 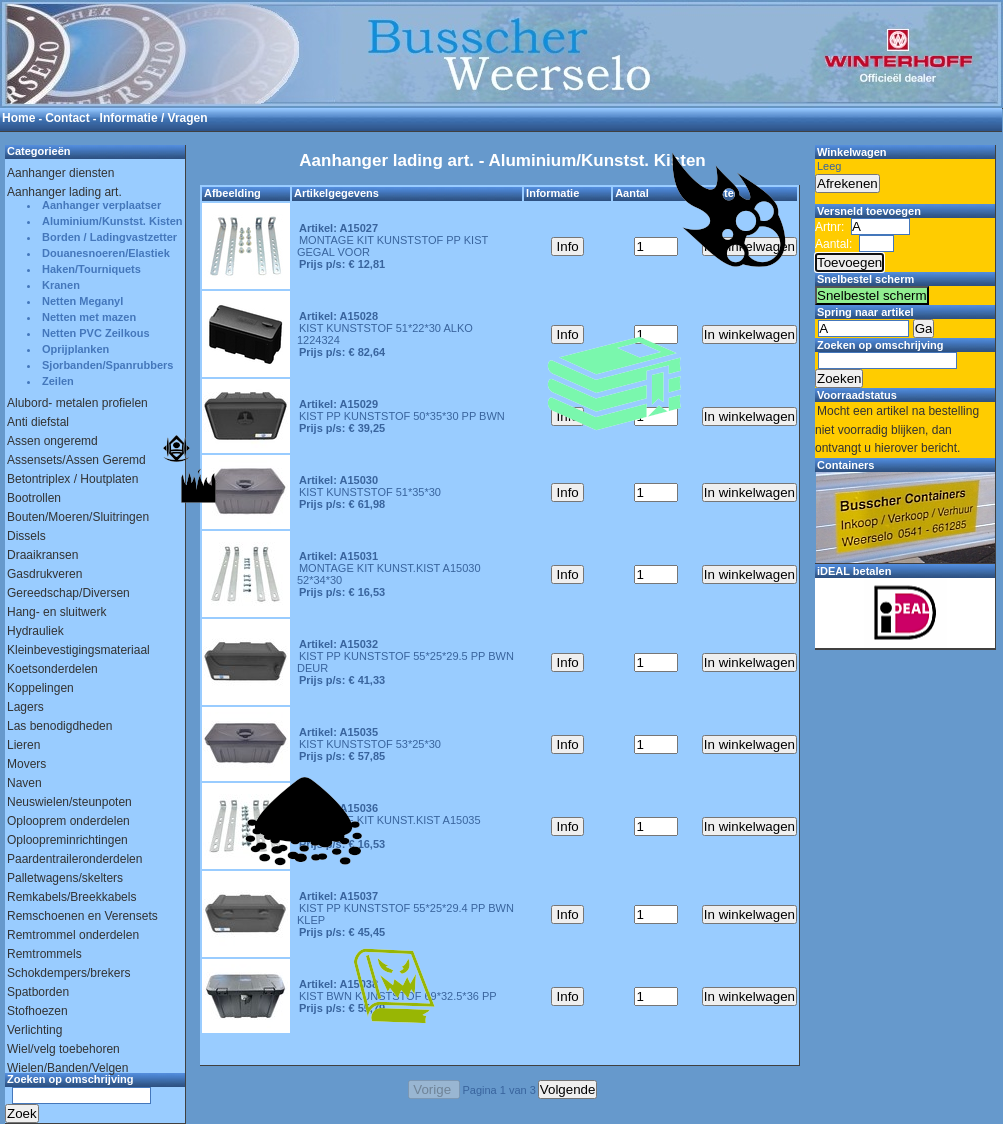 I want to click on indicates powder or granular material in inventory, so click(x=303, y=821).